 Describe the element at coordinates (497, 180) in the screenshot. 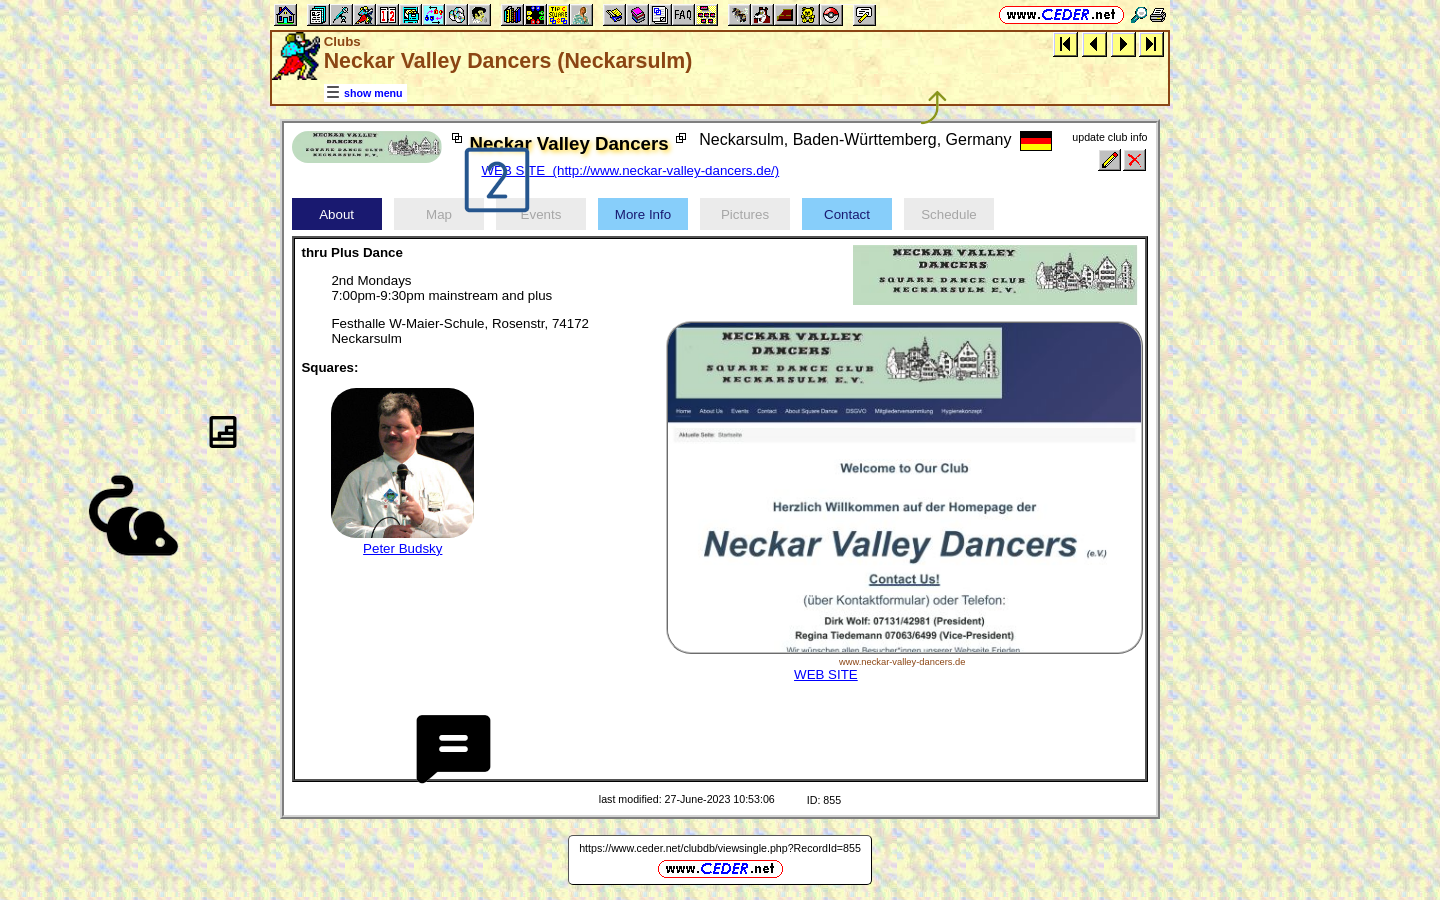

I see `indicates step two in a multi-step process` at that location.